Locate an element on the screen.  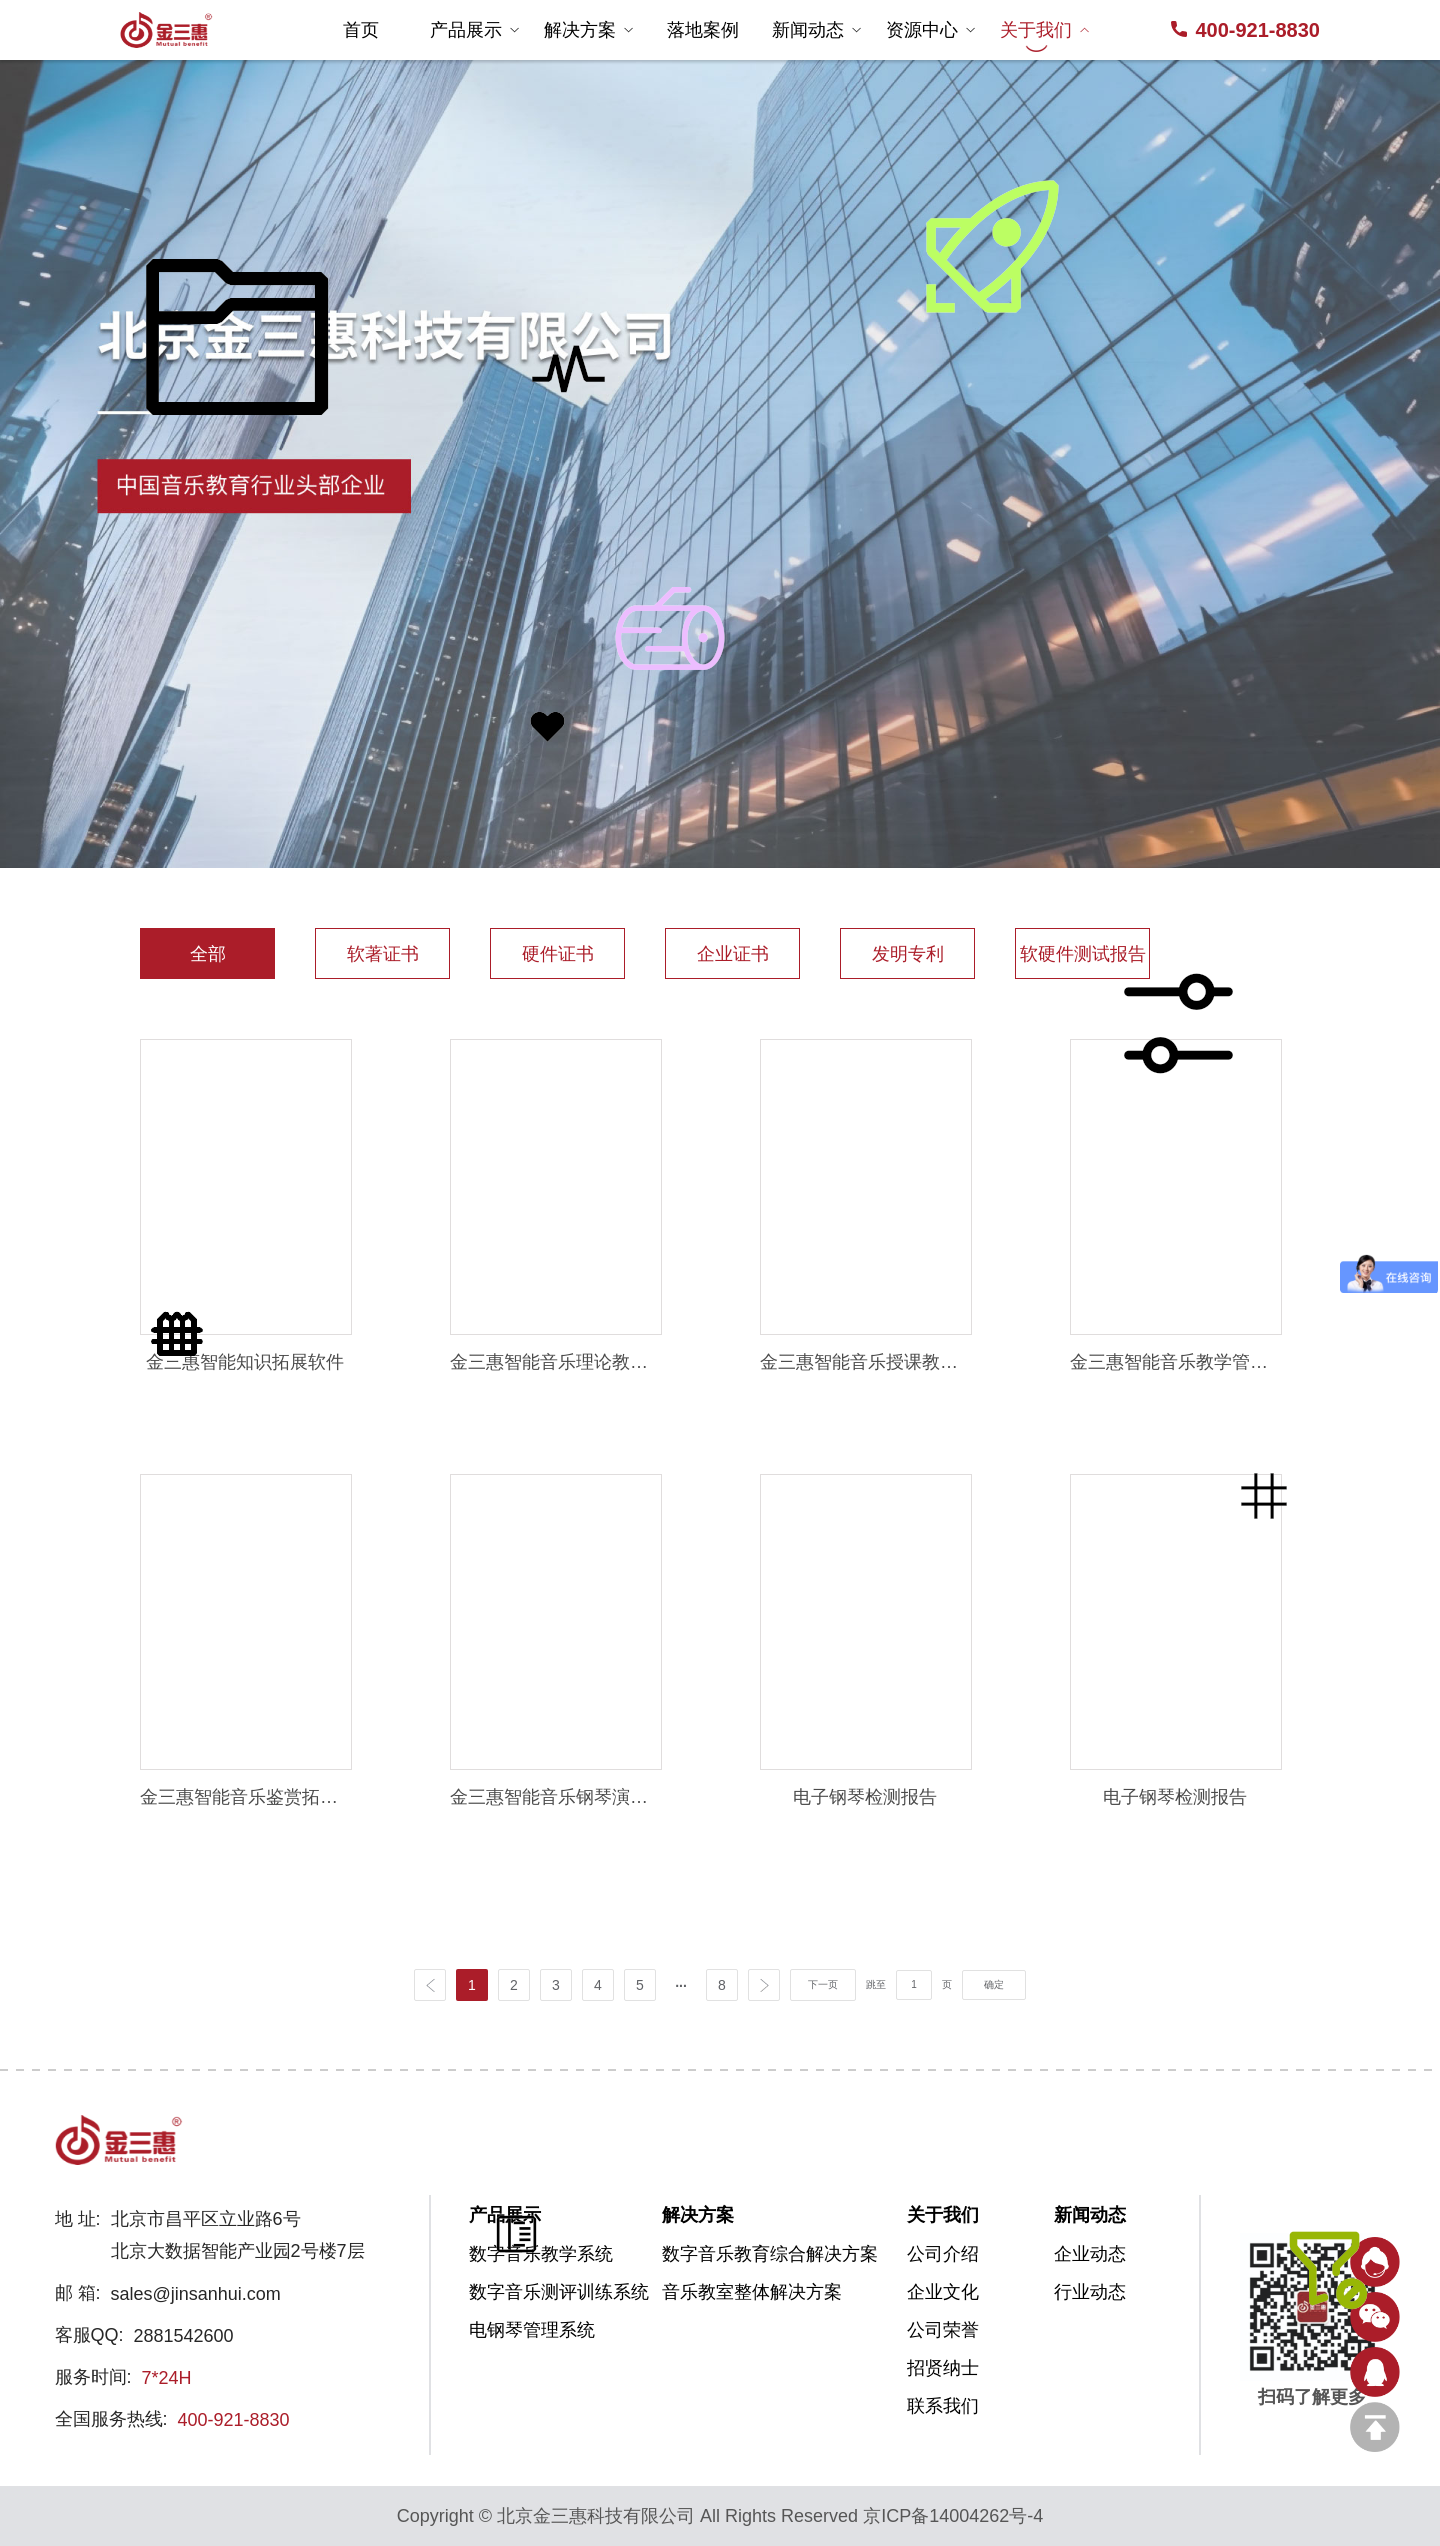
open file folder is located at coordinates (237, 337).